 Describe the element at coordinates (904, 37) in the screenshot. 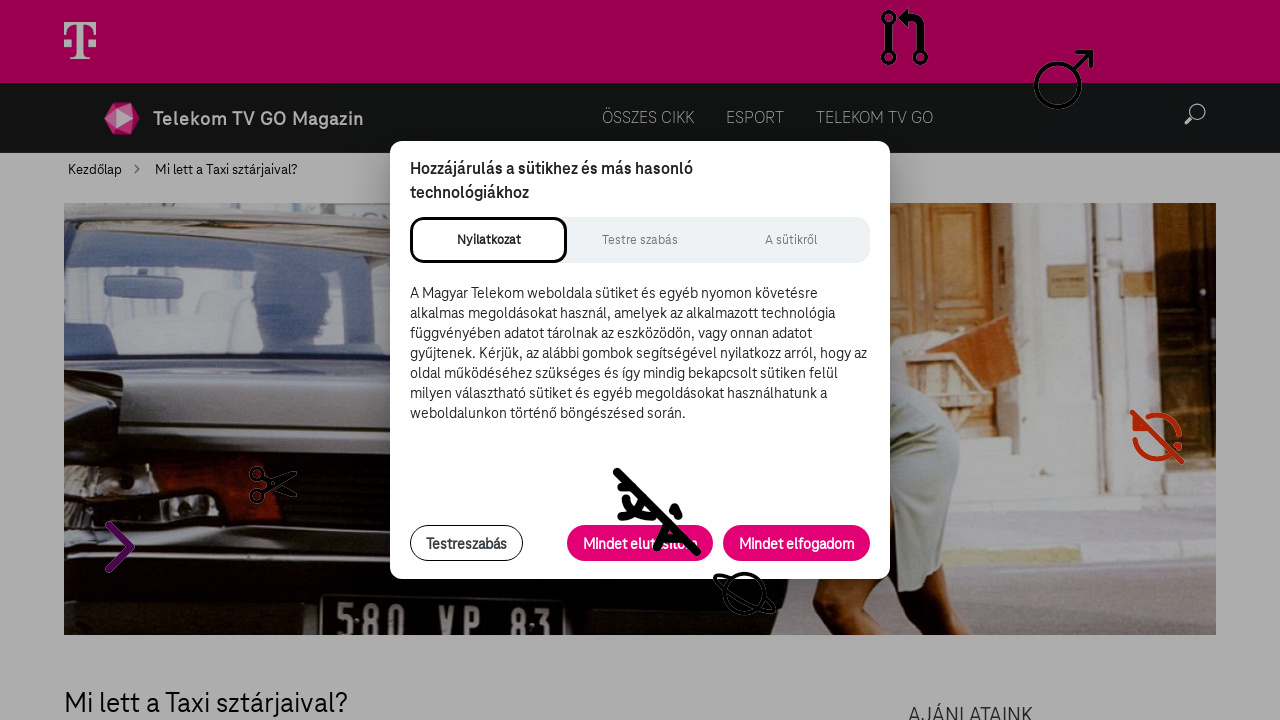

I see `create a new pull request` at that location.